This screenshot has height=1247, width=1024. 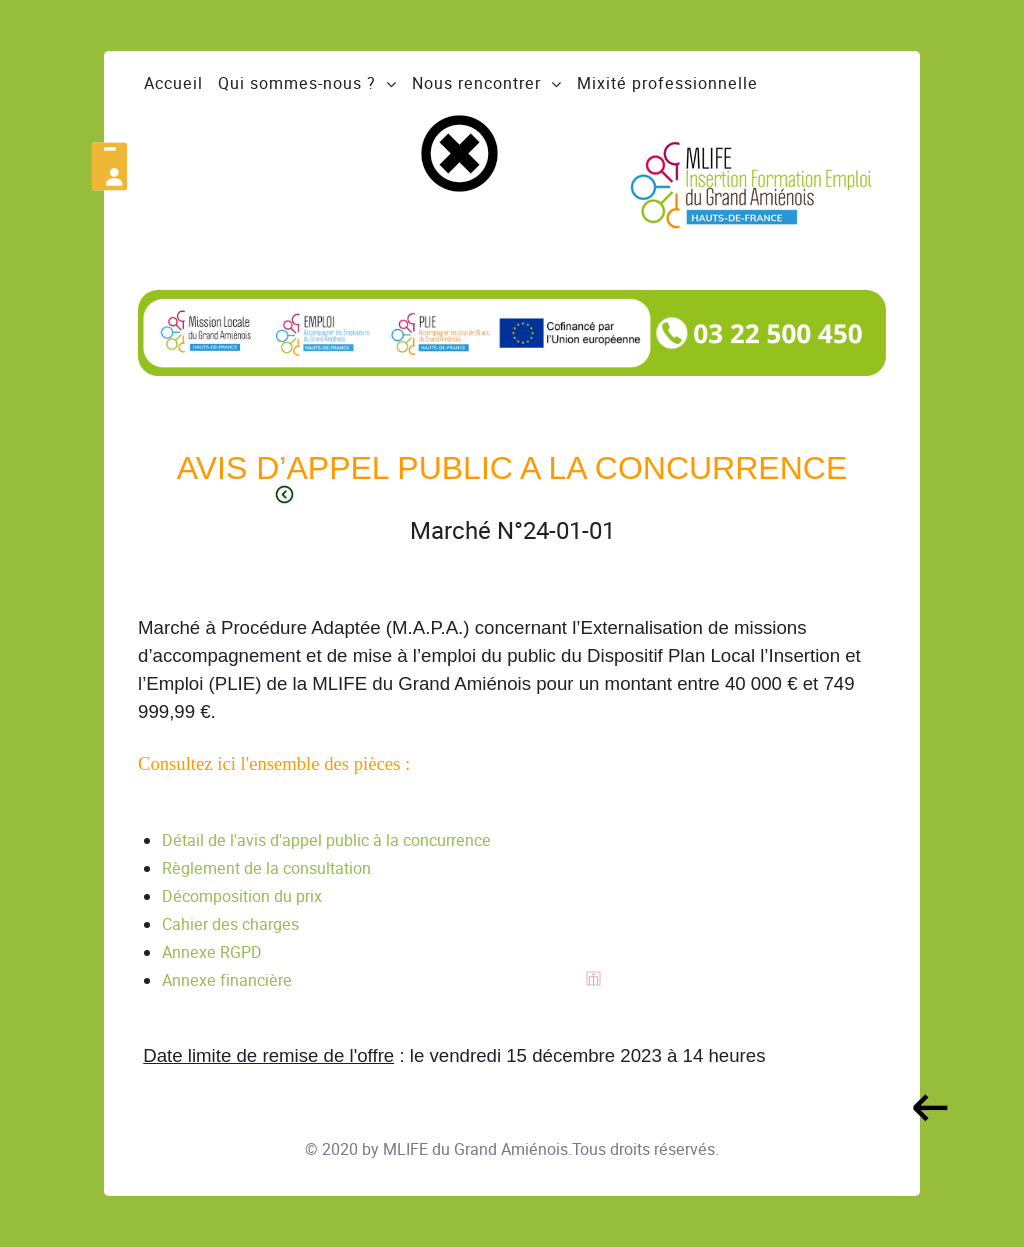 I want to click on indicates elevator access or location, so click(x=593, y=978).